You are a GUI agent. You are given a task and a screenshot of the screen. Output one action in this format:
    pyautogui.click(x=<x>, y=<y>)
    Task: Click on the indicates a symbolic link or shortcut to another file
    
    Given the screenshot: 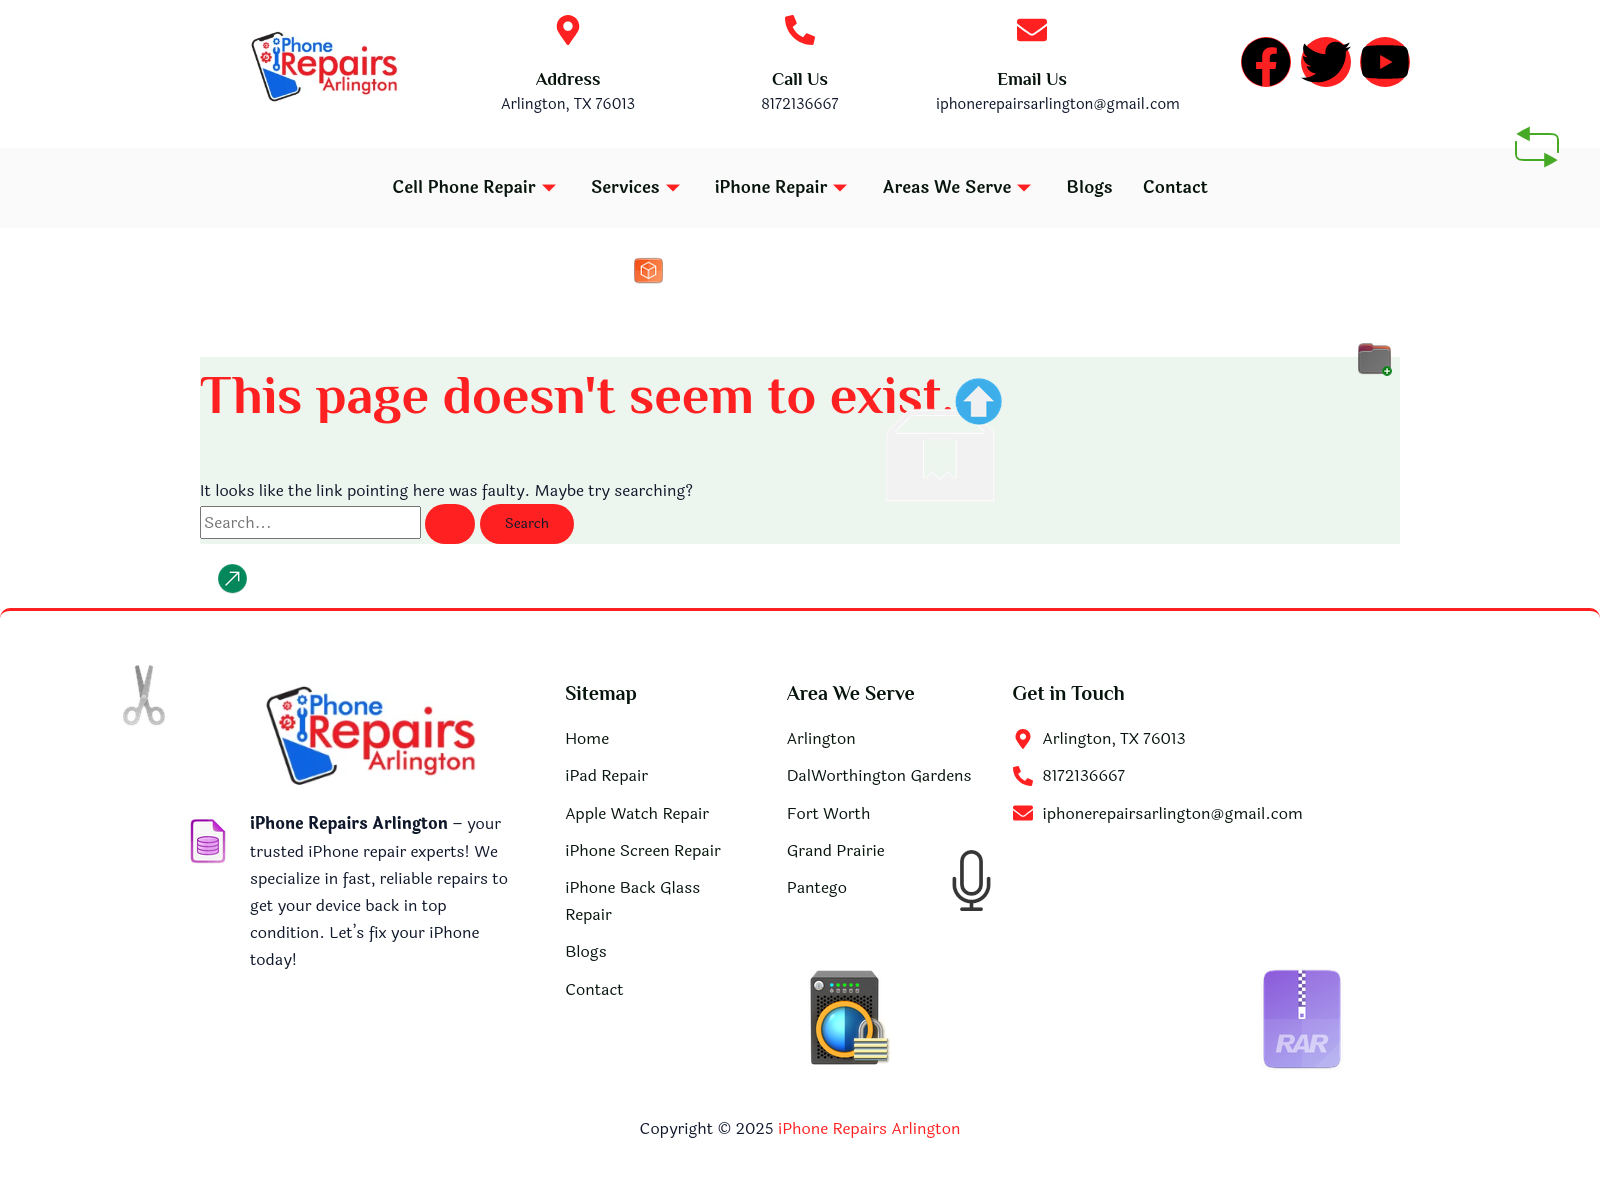 What is the action you would take?
    pyautogui.click(x=232, y=578)
    